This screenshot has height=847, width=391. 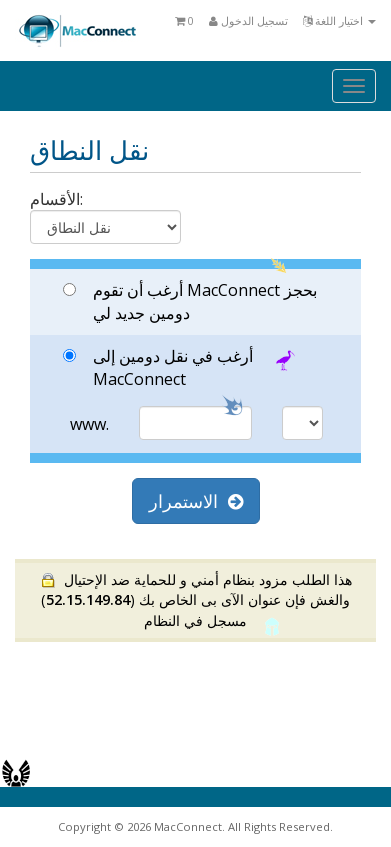 What do you see at coordinates (285, 360) in the screenshot?
I see `ibis bird icon for wildlife or nature category` at bounding box center [285, 360].